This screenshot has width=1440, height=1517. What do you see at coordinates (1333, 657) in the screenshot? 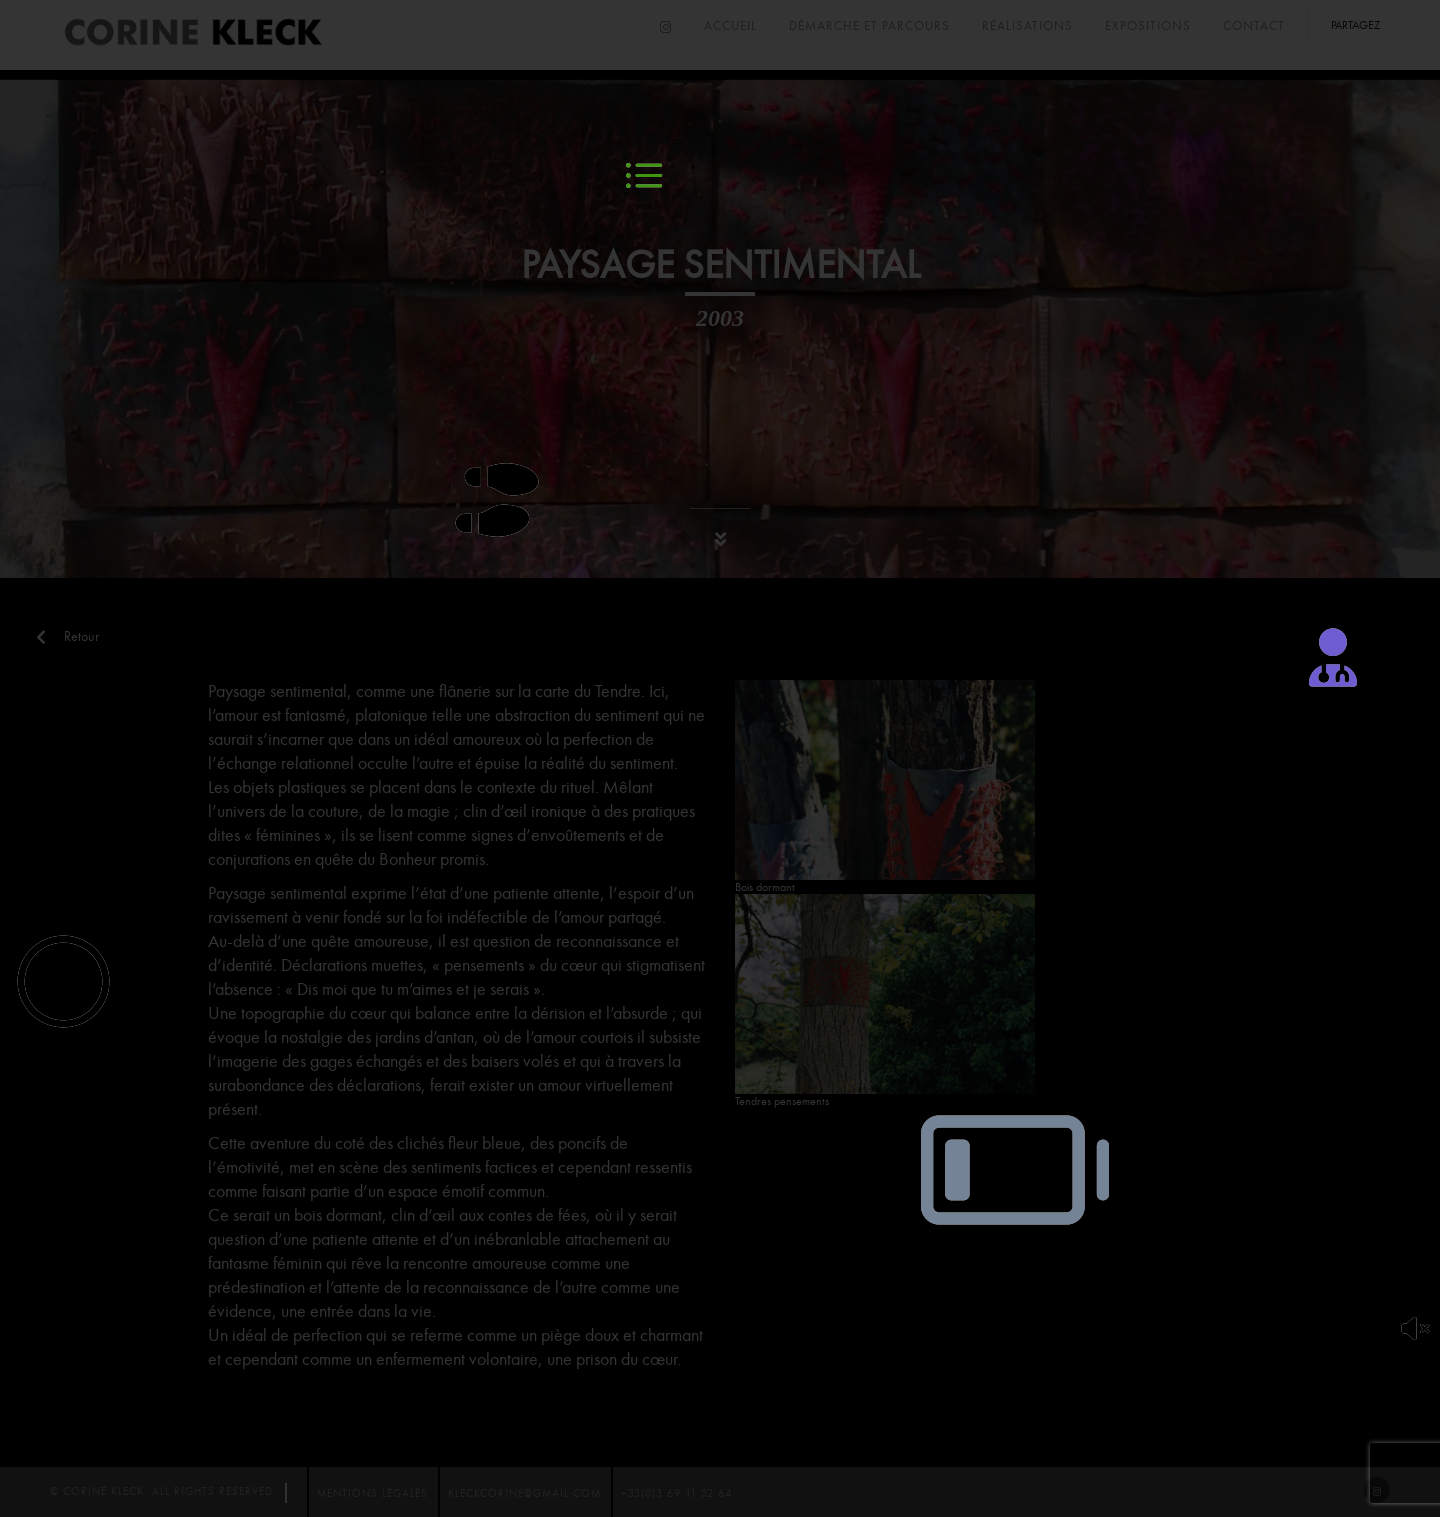
I see `view doctor or healthcare provider profile` at bounding box center [1333, 657].